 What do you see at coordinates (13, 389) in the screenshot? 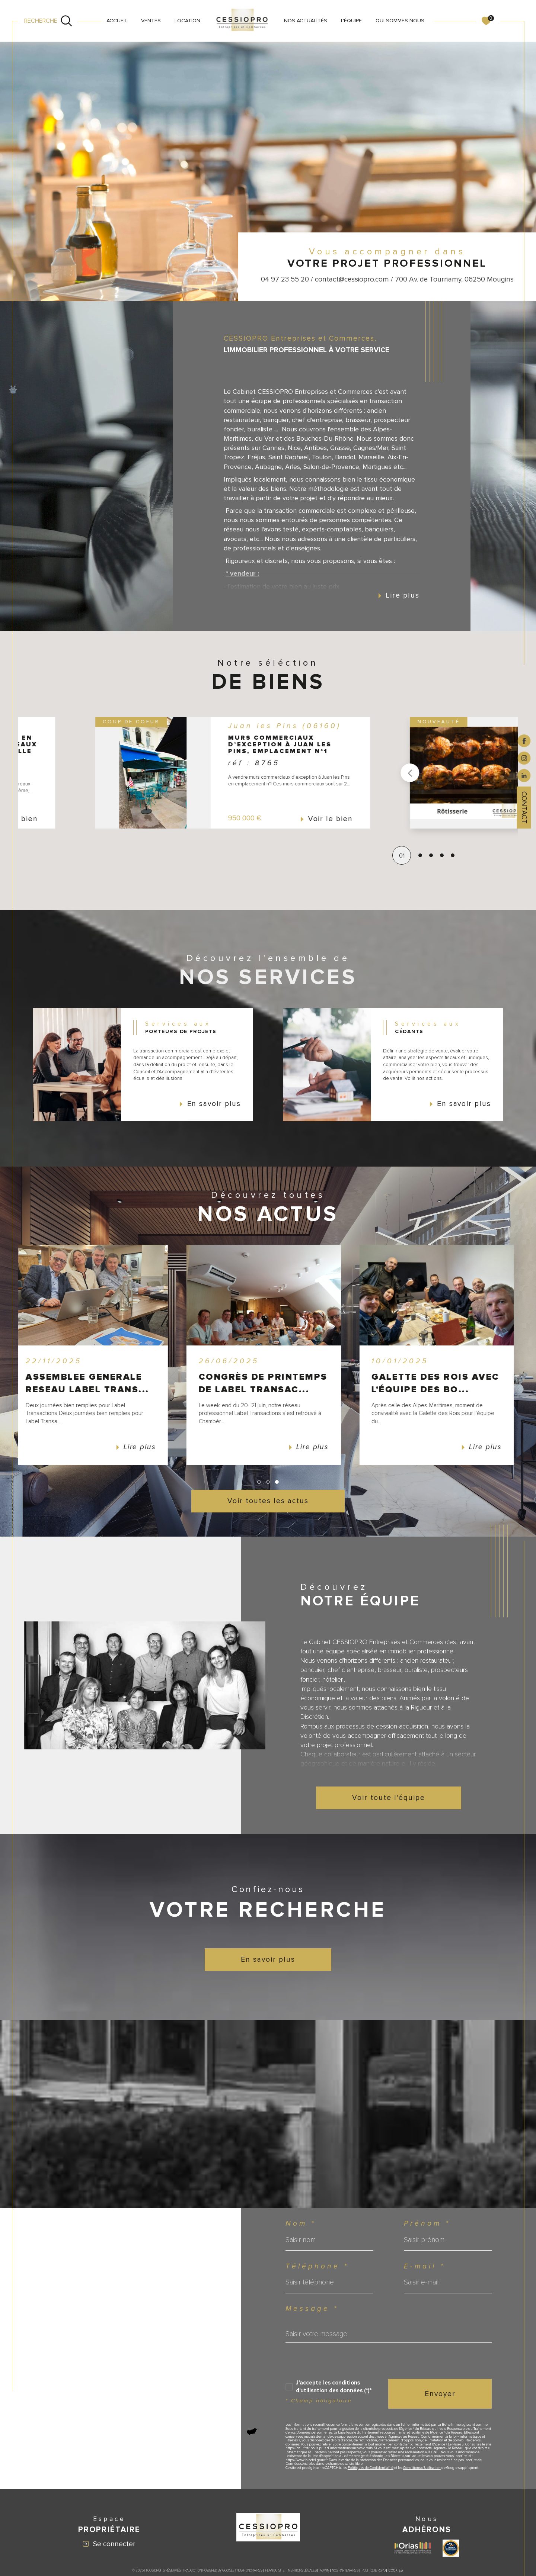
I see `select samurai or warrior character class` at bounding box center [13, 389].